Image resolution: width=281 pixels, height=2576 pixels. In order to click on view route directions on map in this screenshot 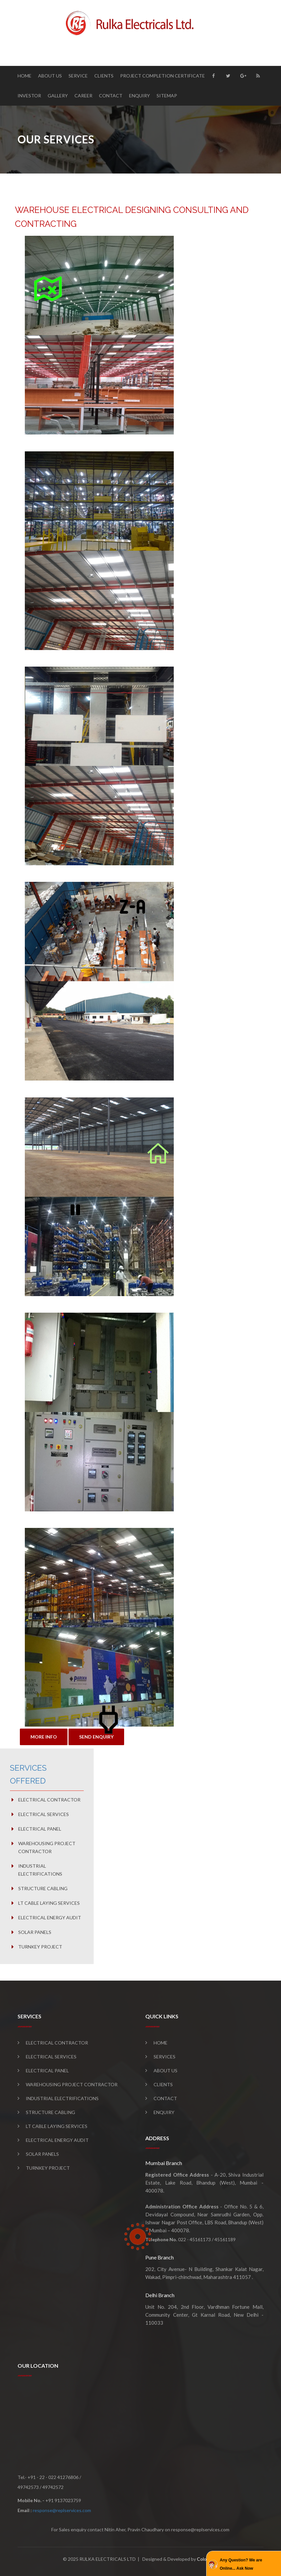, I will do `click(48, 289)`.